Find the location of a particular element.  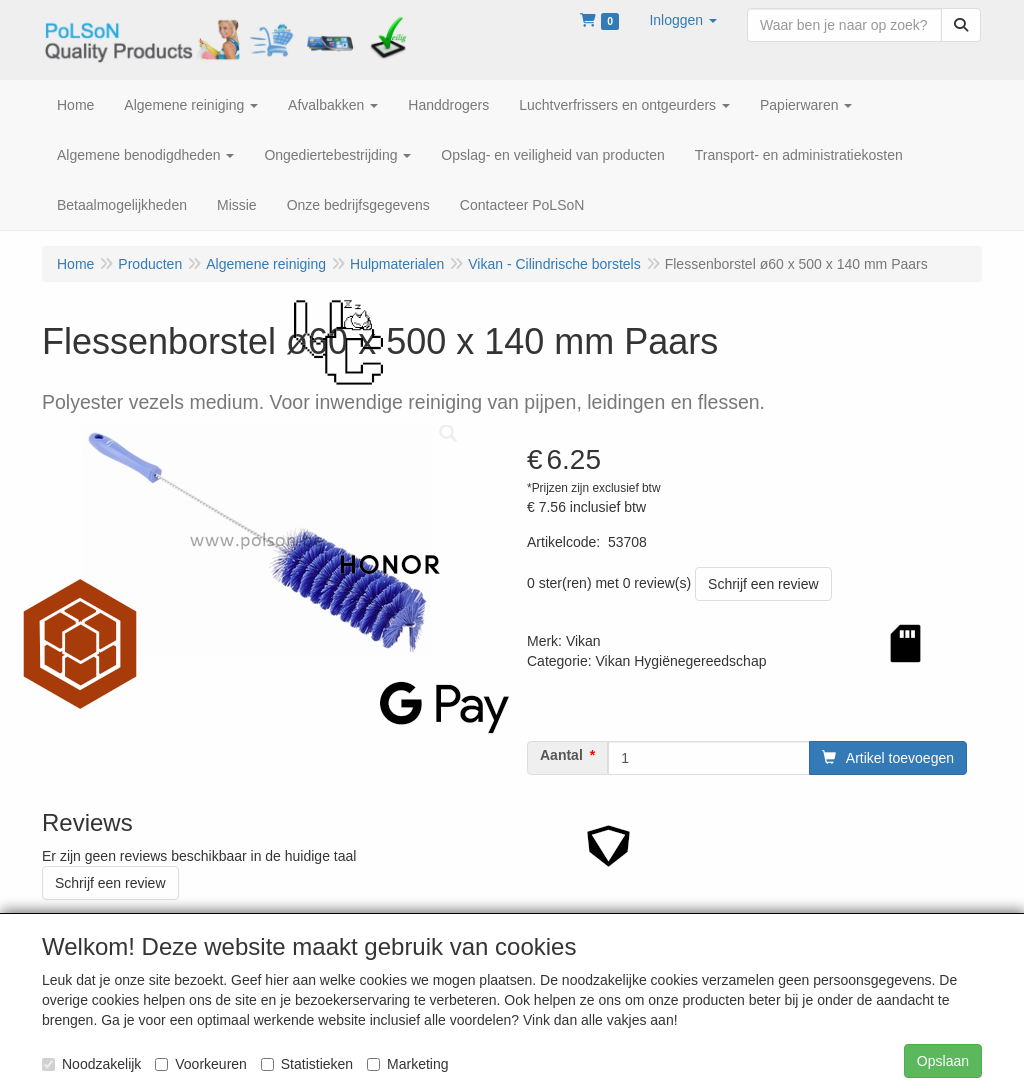

sequelize ORM library logo is located at coordinates (80, 644).